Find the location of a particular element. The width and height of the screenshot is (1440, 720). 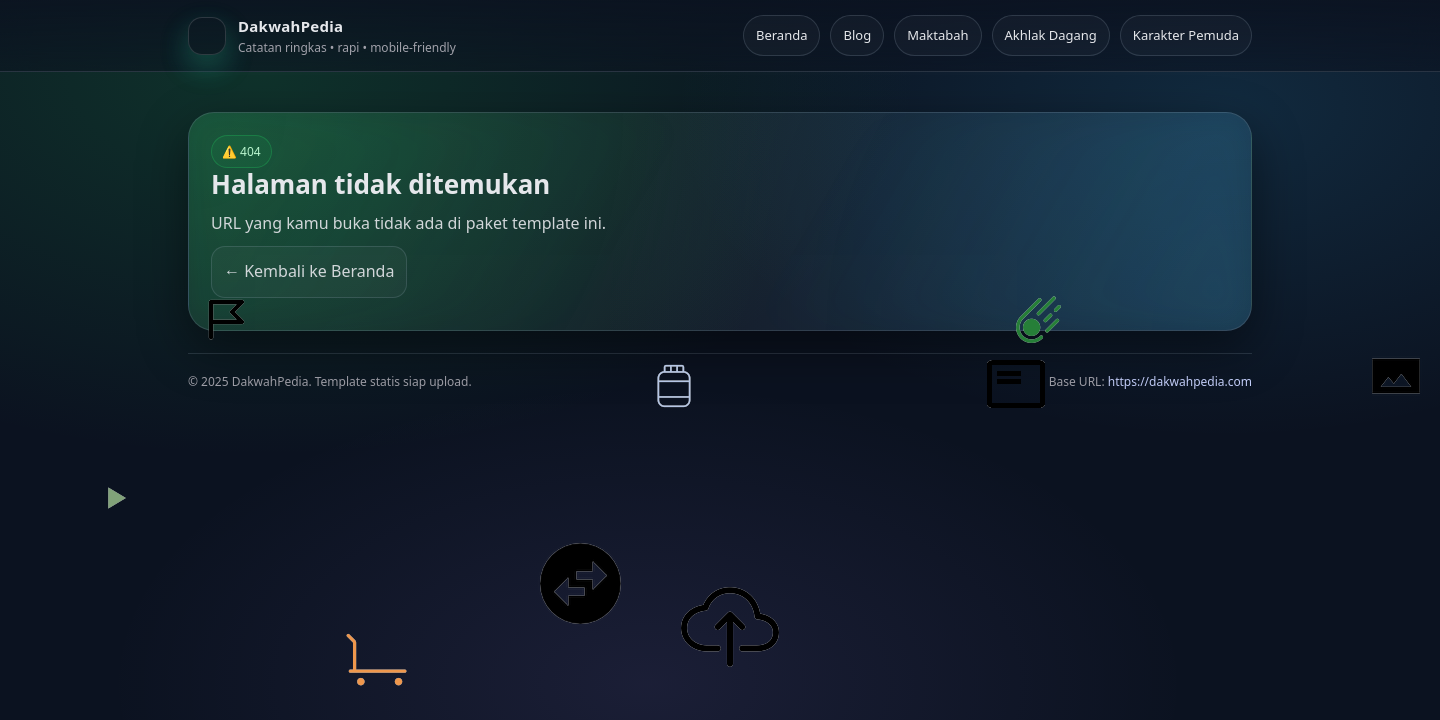

view panorama or wide-angle photos is located at coordinates (1396, 376).